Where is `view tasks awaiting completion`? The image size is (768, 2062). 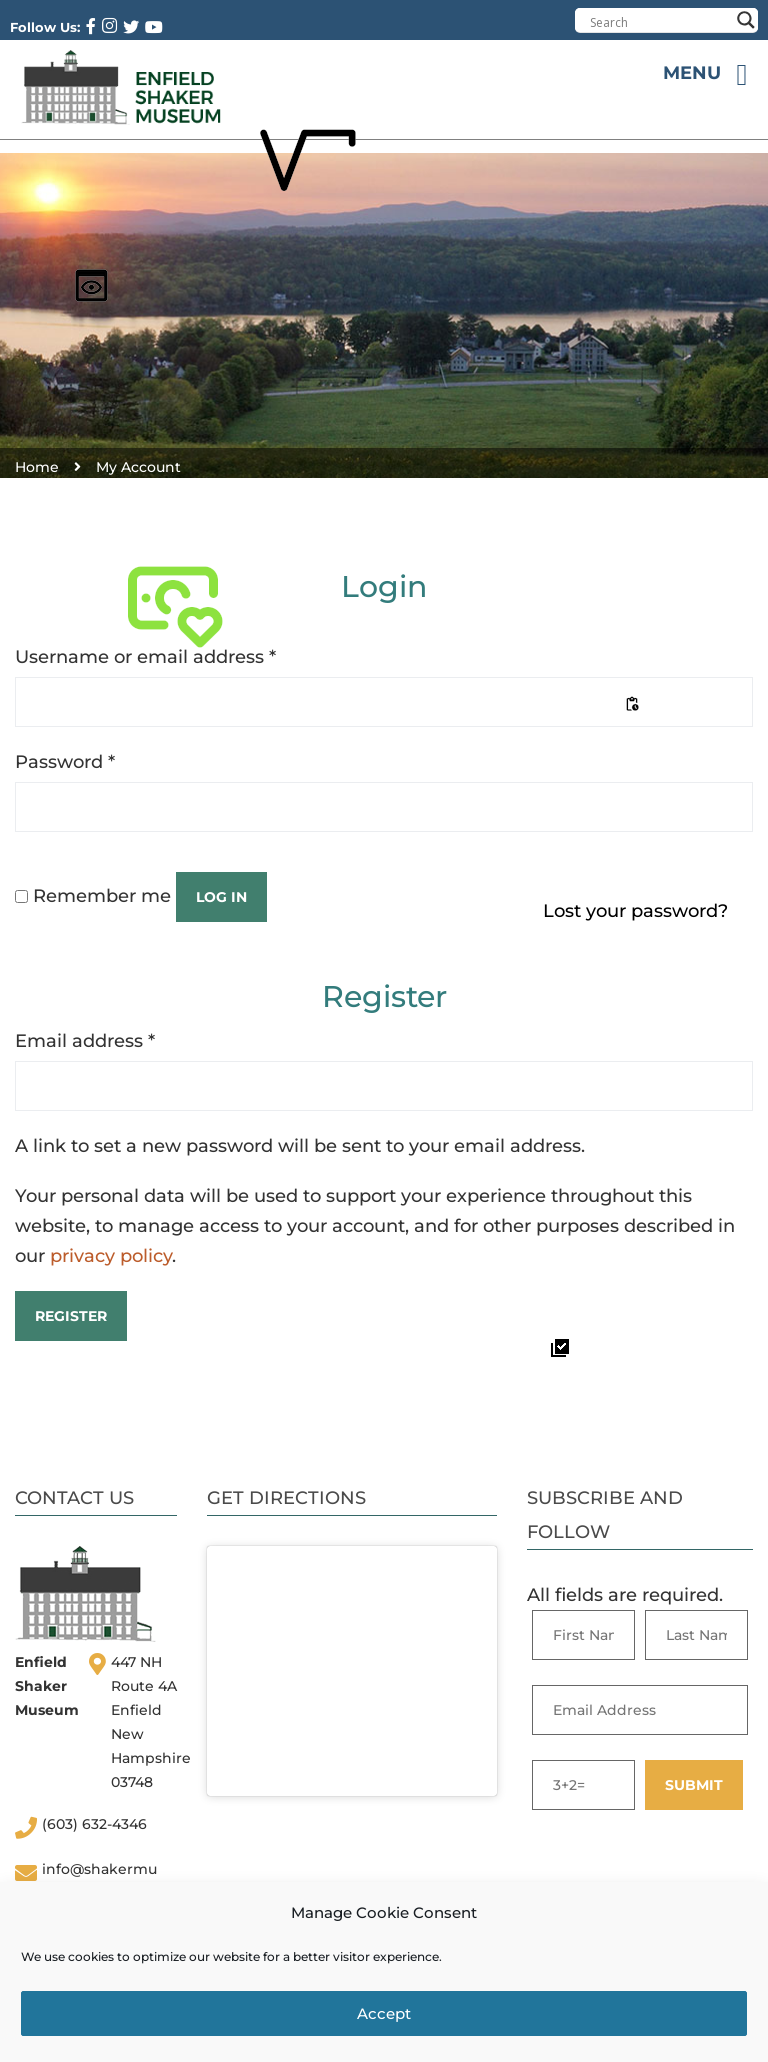 view tasks awaiting completion is located at coordinates (632, 704).